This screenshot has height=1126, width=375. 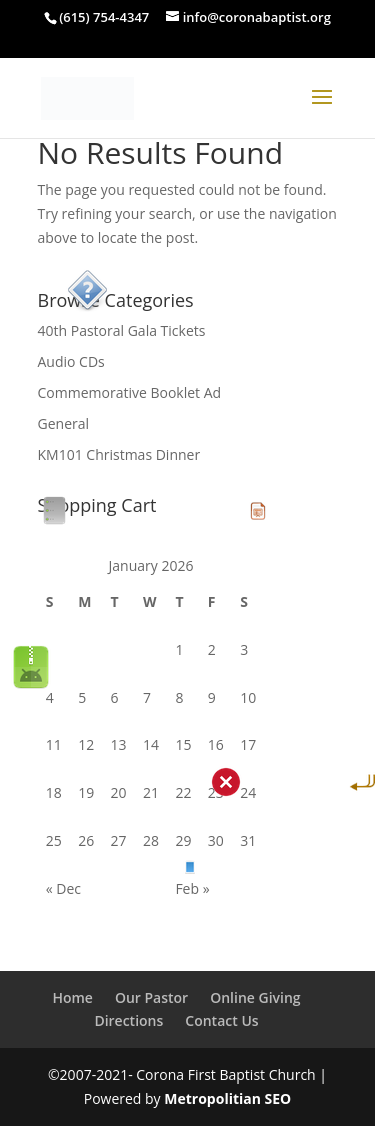 I want to click on indicates a help or information dialog, so click(x=87, y=290).